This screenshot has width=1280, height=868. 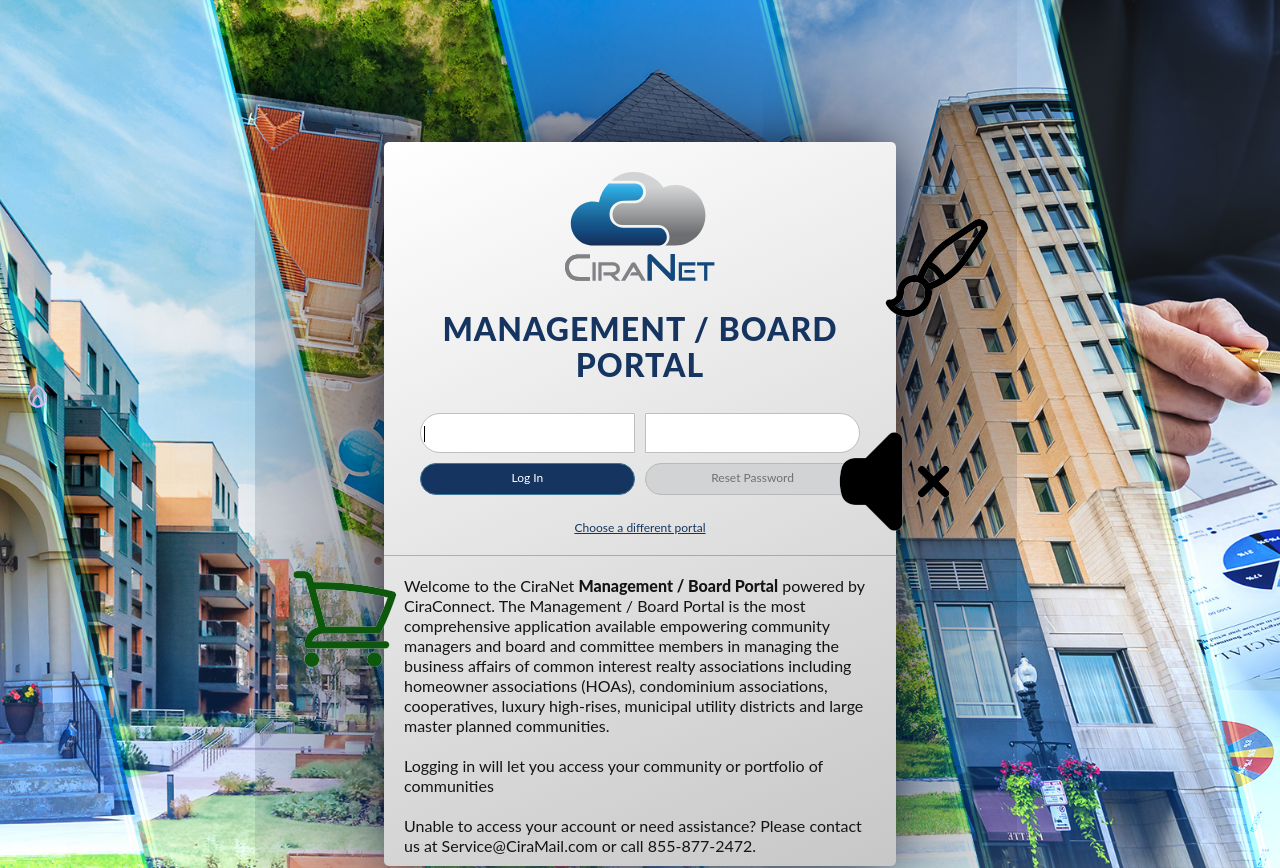 What do you see at coordinates (37, 396) in the screenshot?
I see `indicates trending or popular content` at bounding box center [37, 396].